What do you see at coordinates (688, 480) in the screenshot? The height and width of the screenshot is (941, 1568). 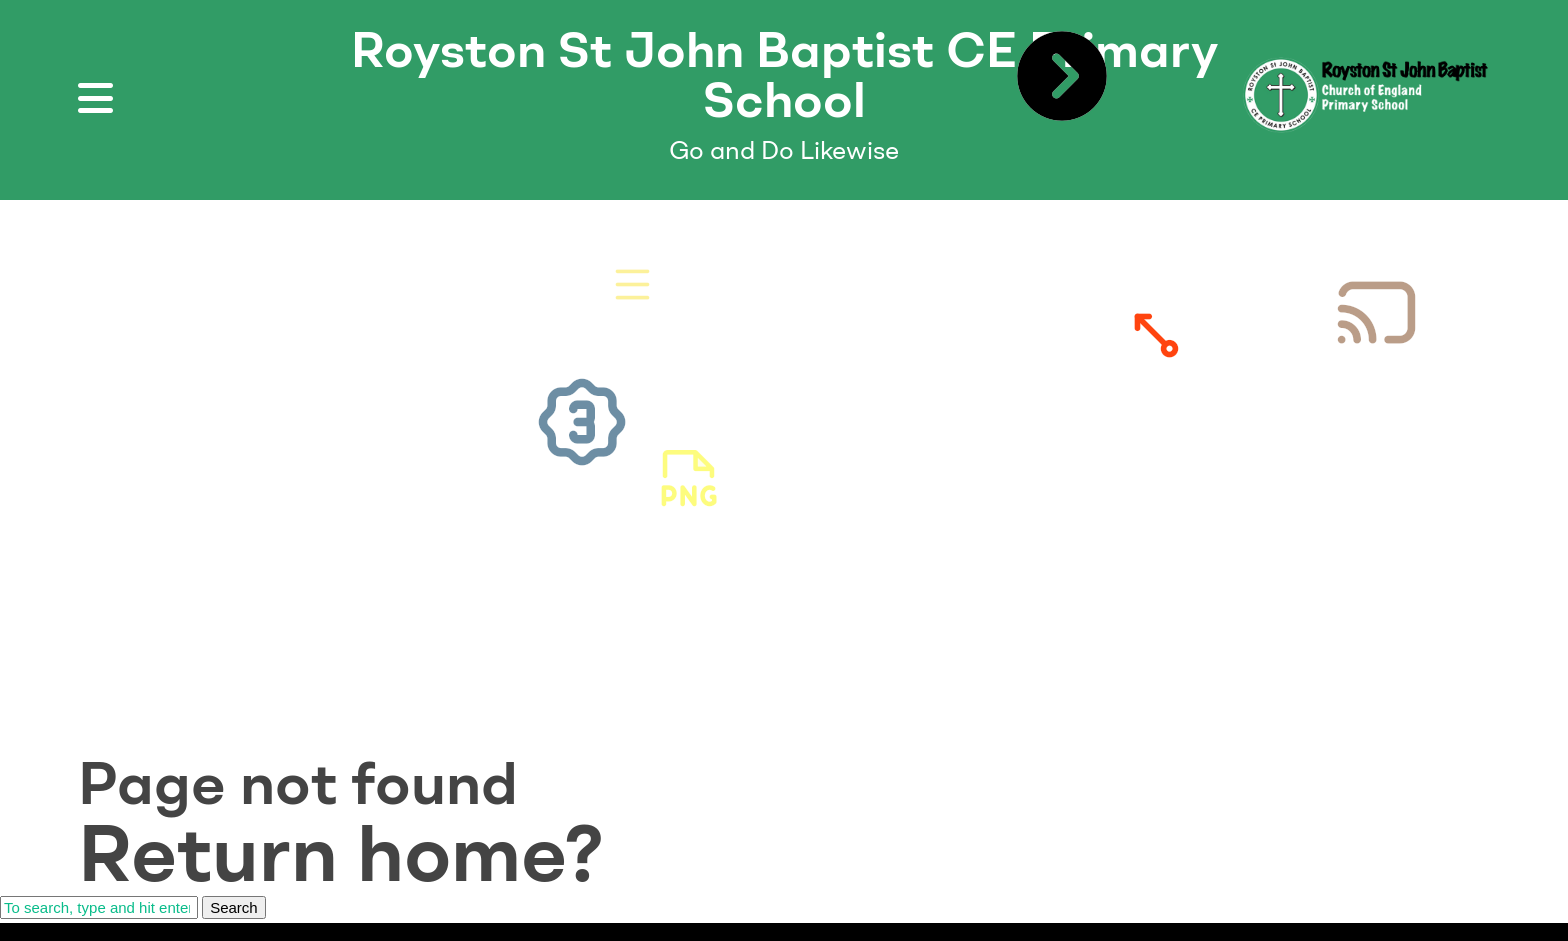 I see `a PNG image file` at bounding box center [688, 480].